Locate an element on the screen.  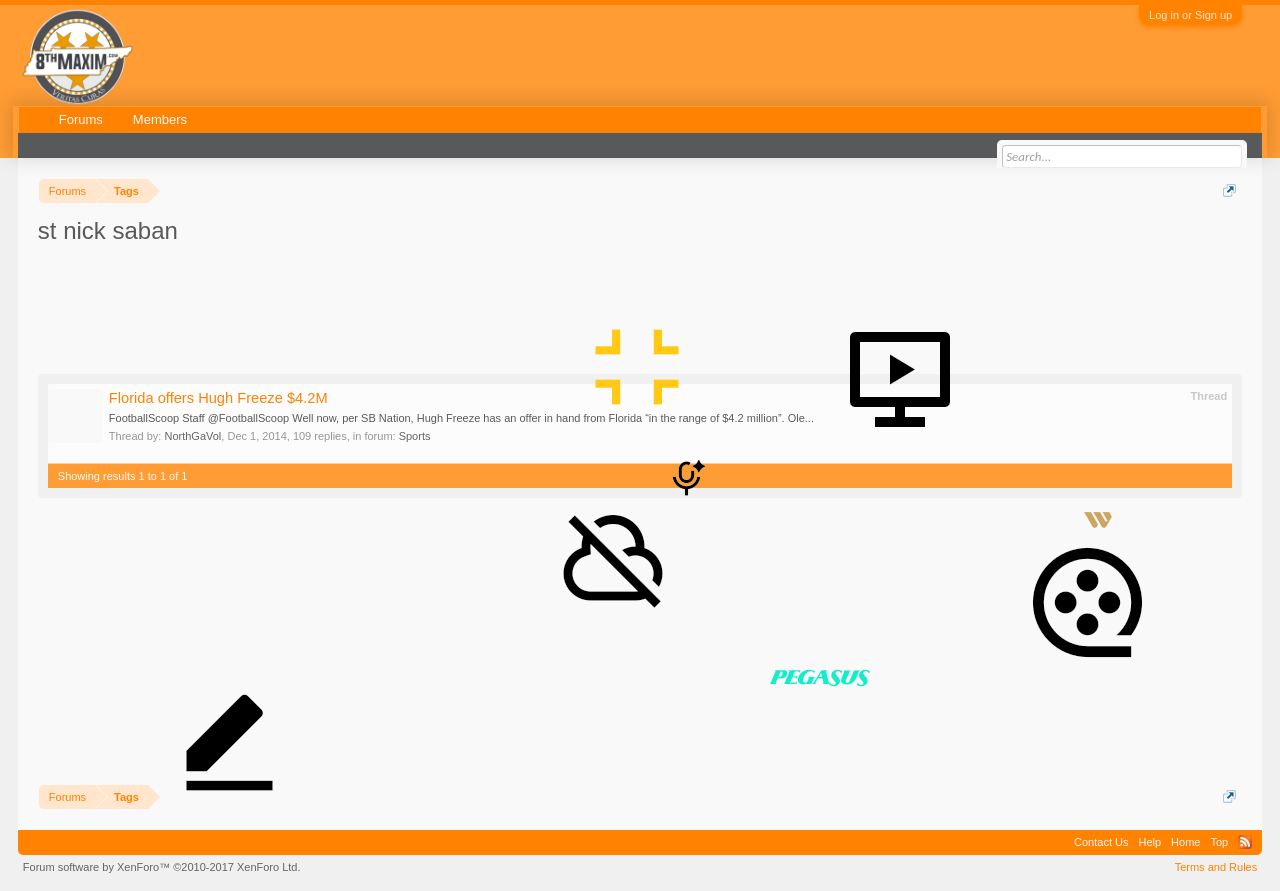
activate AI-powered voice input is located at coordinates (686, 478).